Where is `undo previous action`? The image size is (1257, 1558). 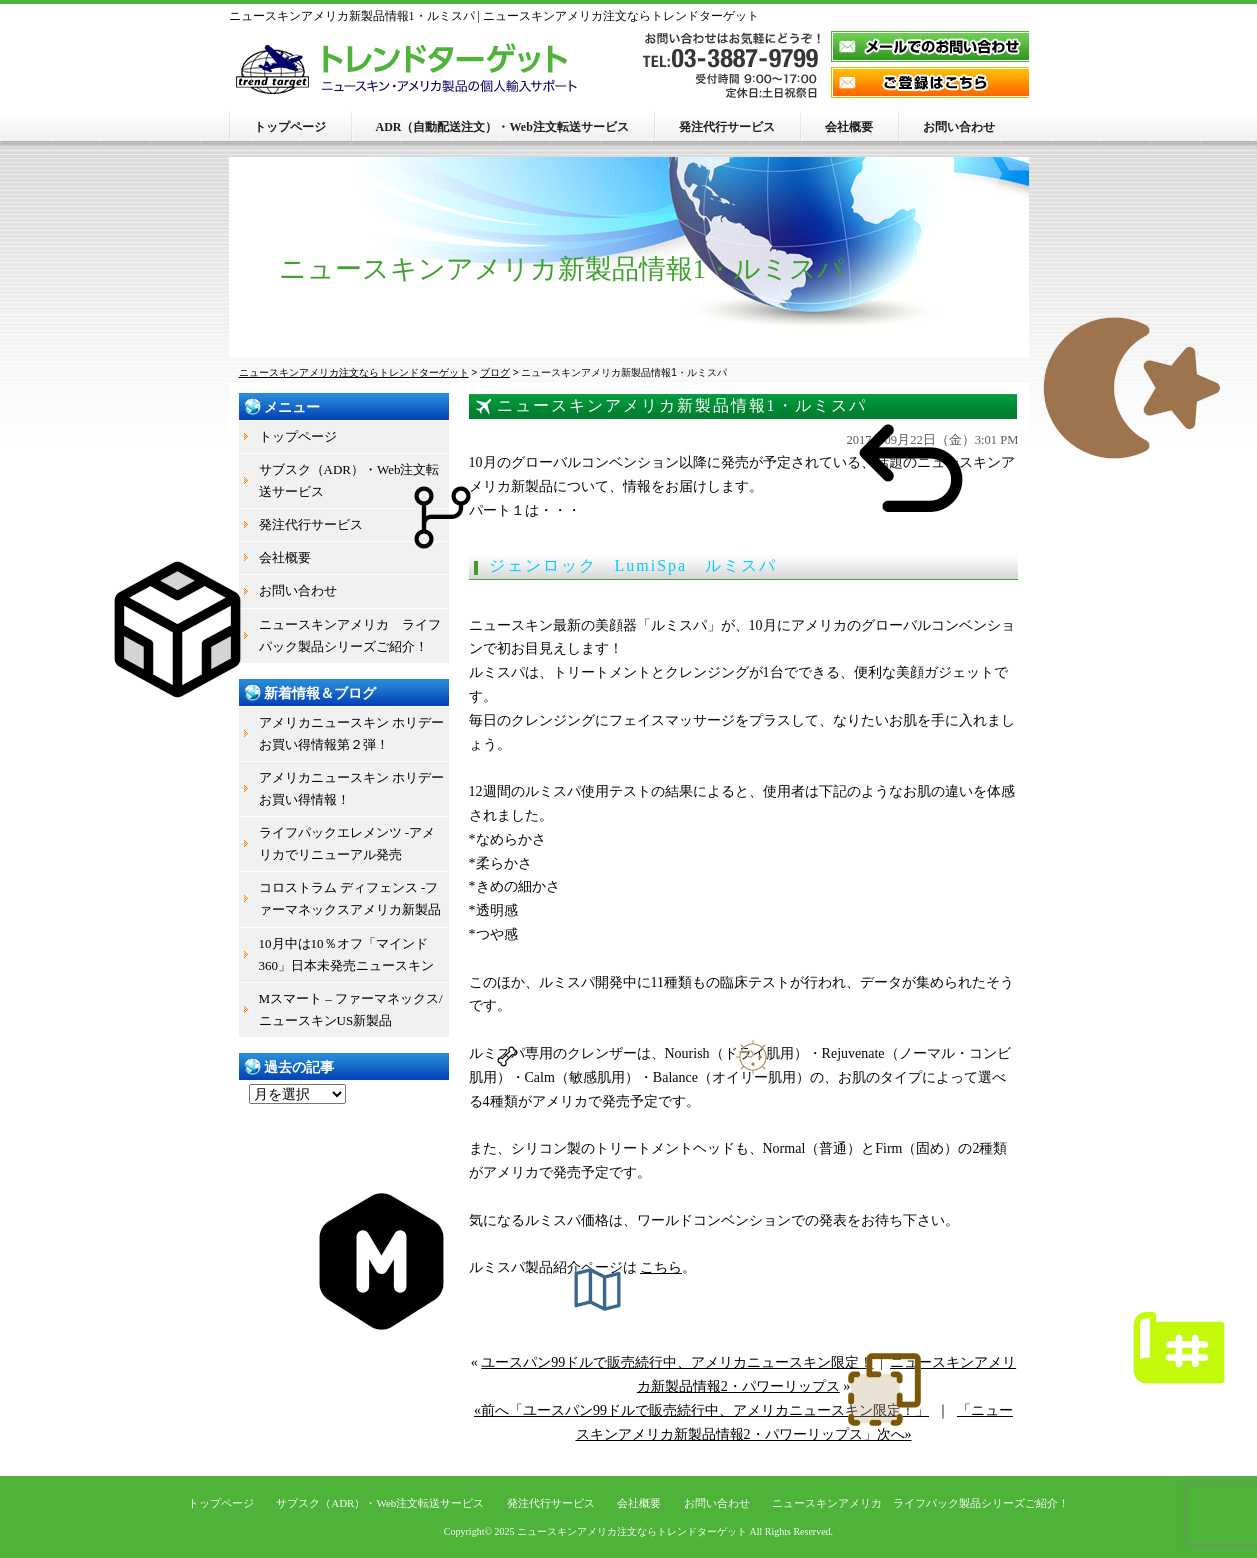
undo previous action is located at coordinates (911, 472).